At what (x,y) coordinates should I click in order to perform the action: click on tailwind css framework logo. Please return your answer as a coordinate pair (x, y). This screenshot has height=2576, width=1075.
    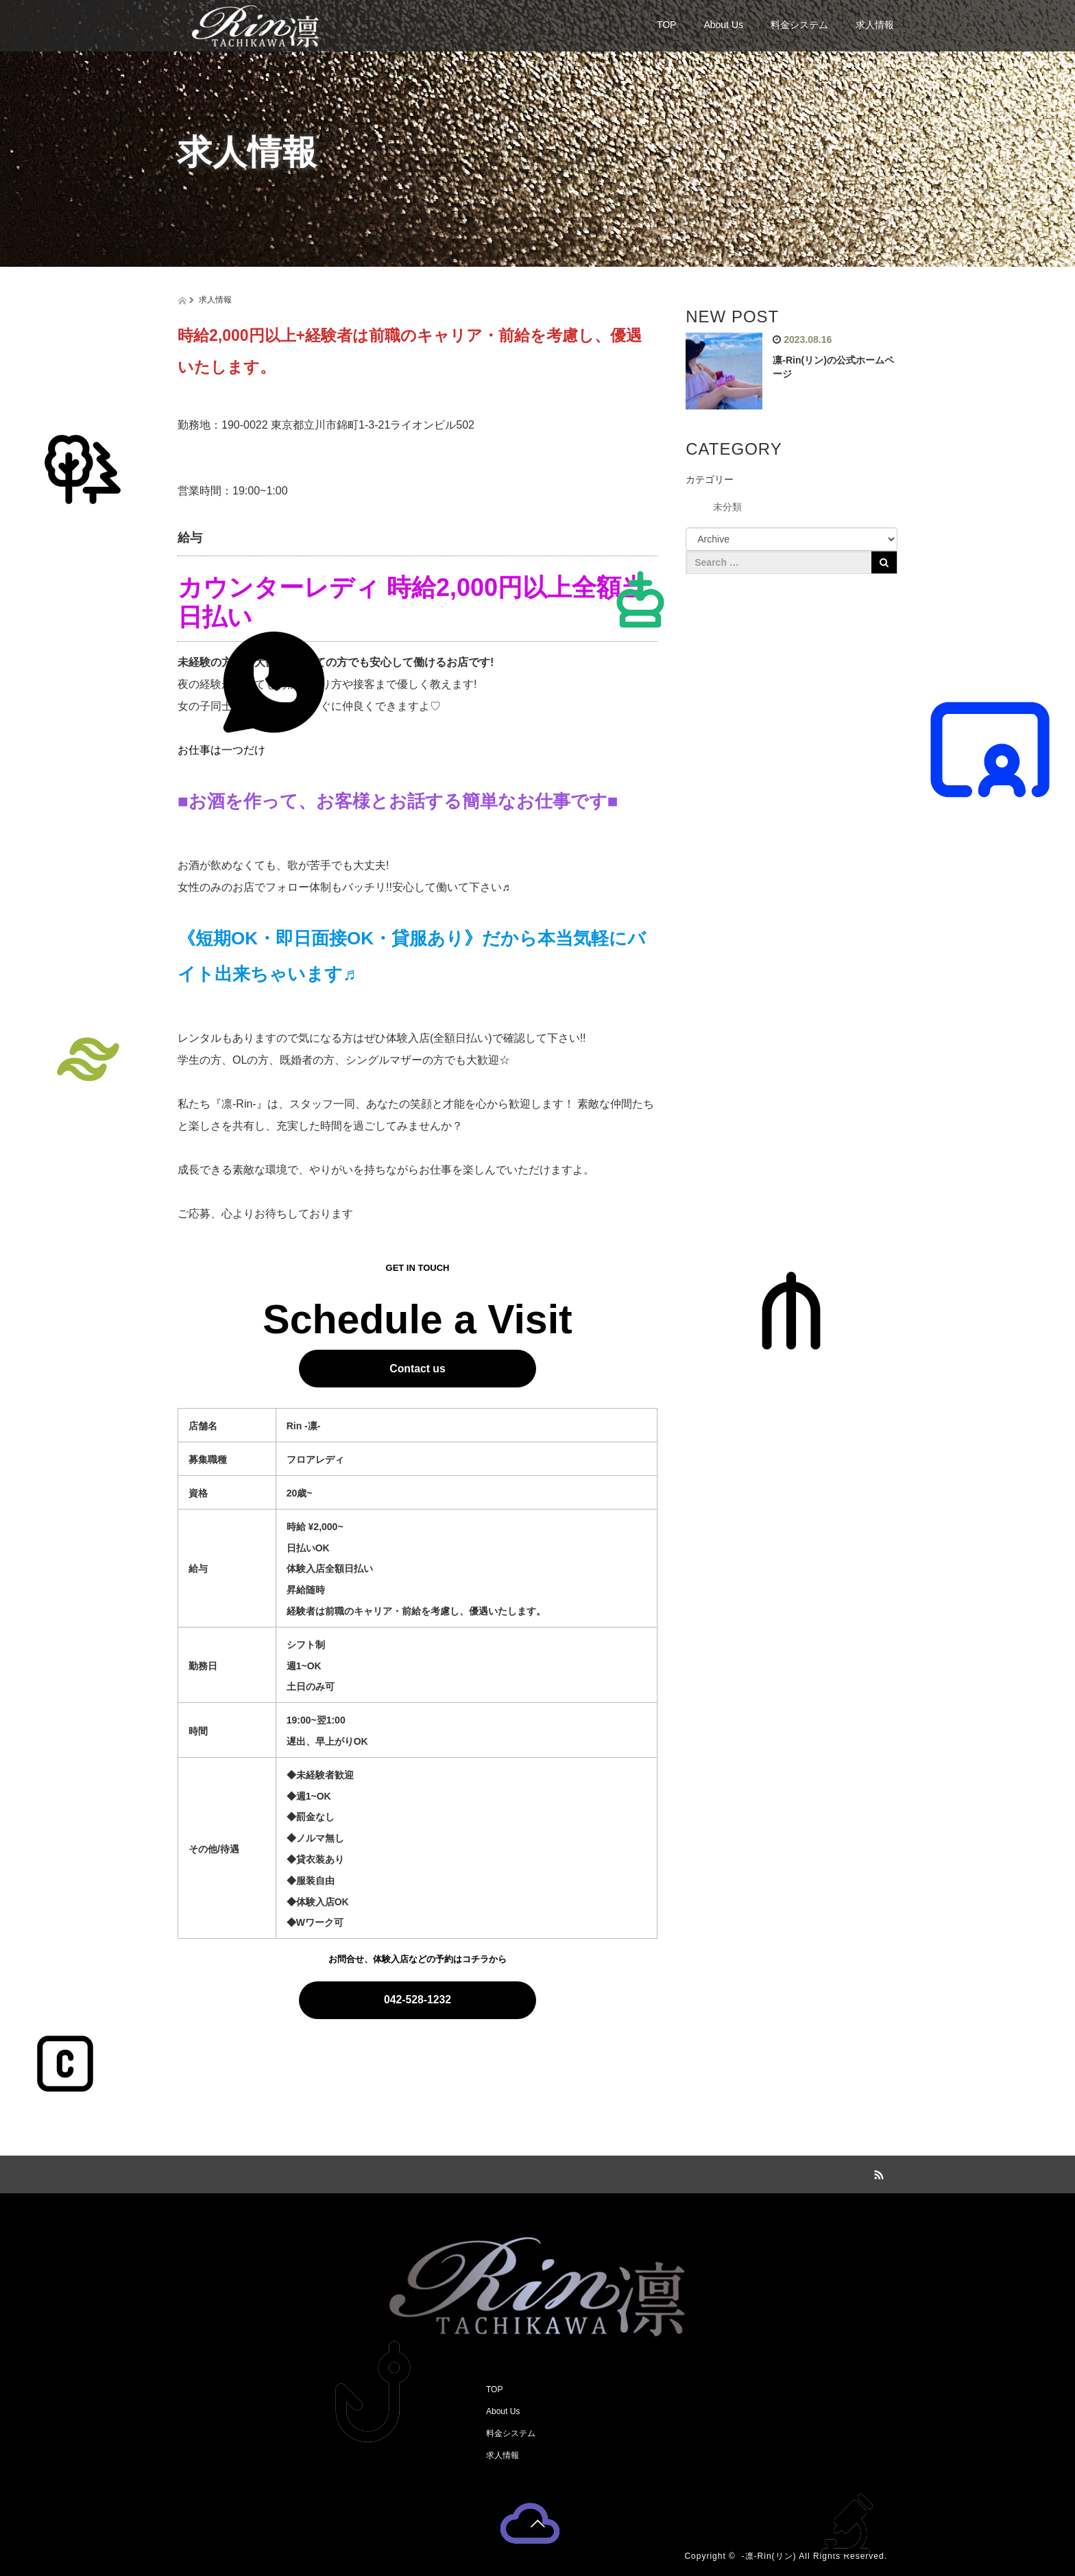
    Looking at the image, I should click on (88, 1059).